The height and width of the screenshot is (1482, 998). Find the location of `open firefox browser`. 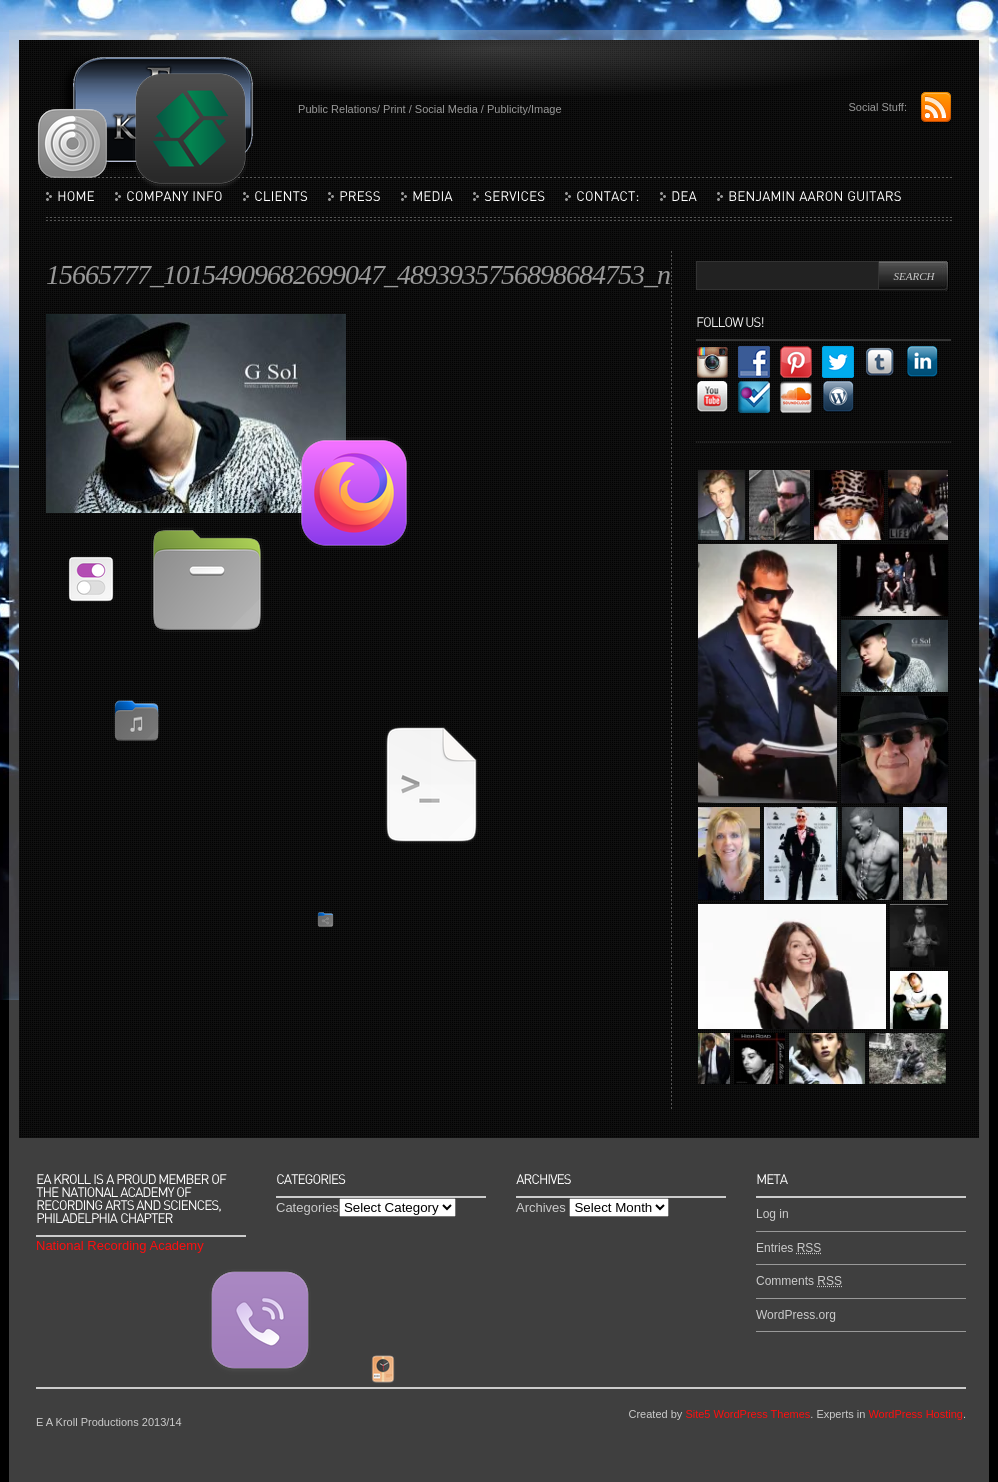

open firefox browser is located at coordinates (354, 491).